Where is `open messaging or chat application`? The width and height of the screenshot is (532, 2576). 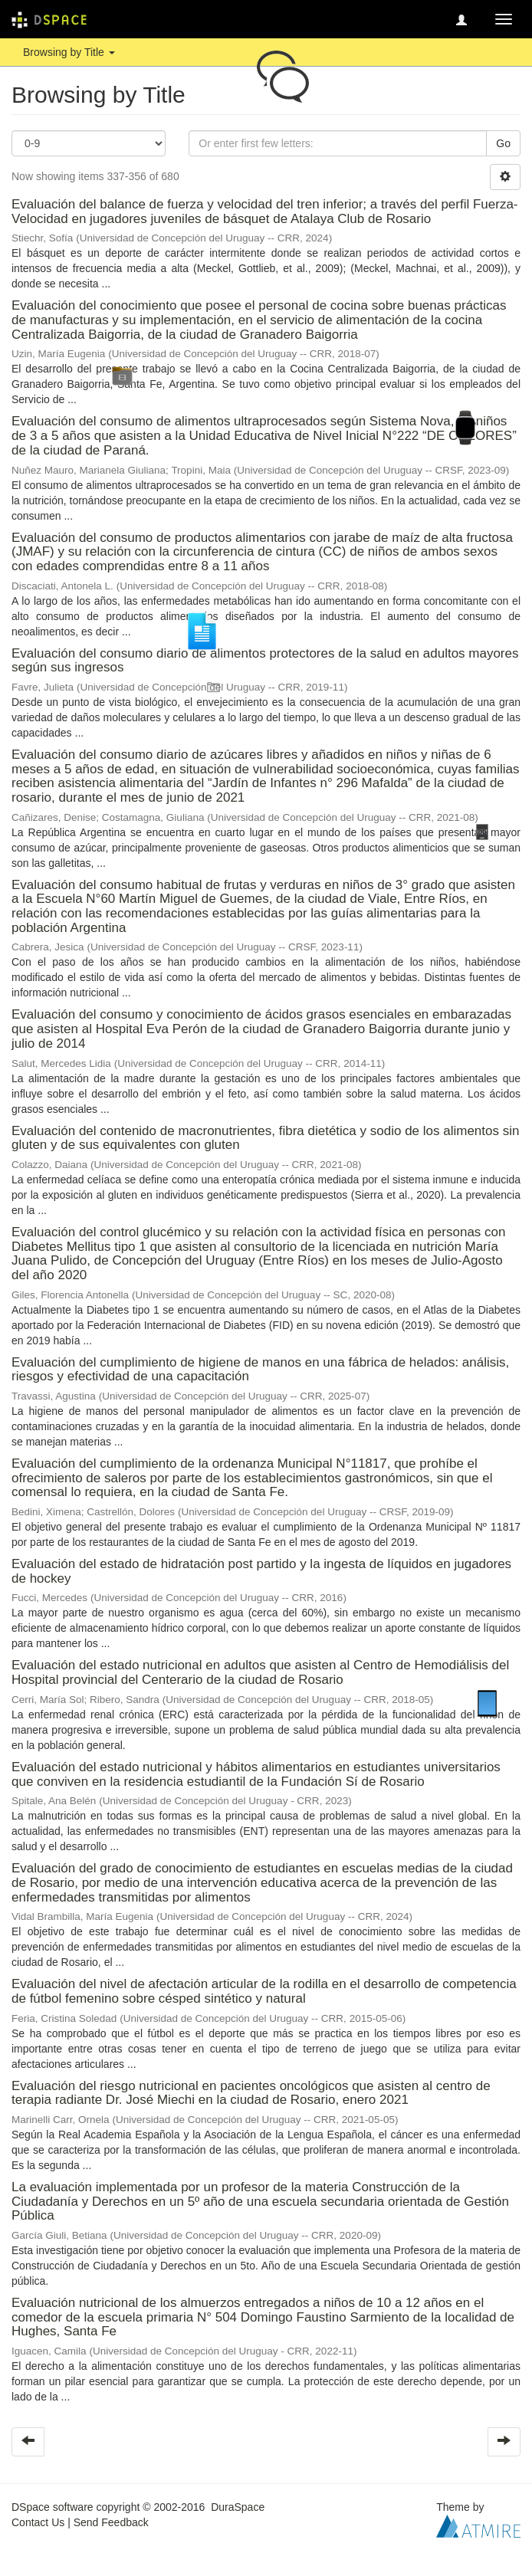 open messaging or chat application is located at coordinates (283, 77).